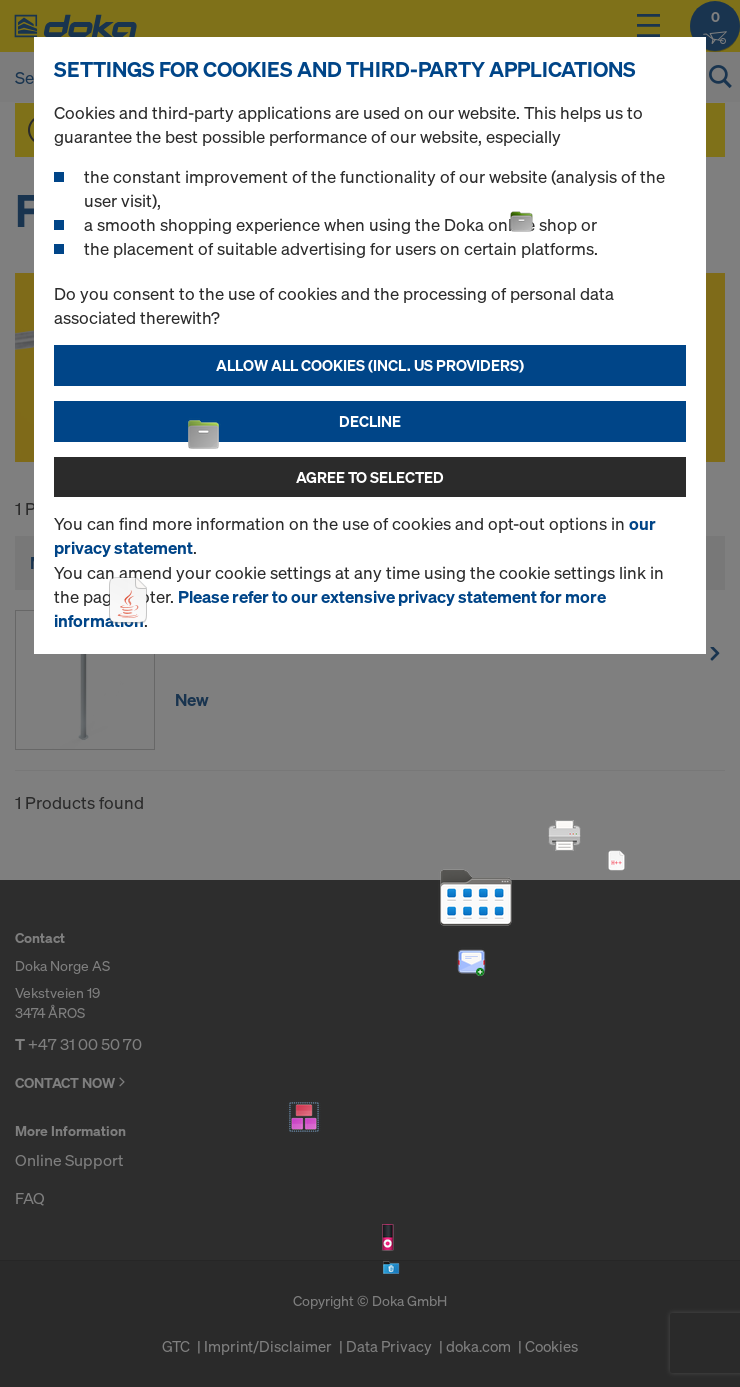  I want to click on open program manager folder, so click(475, 899).